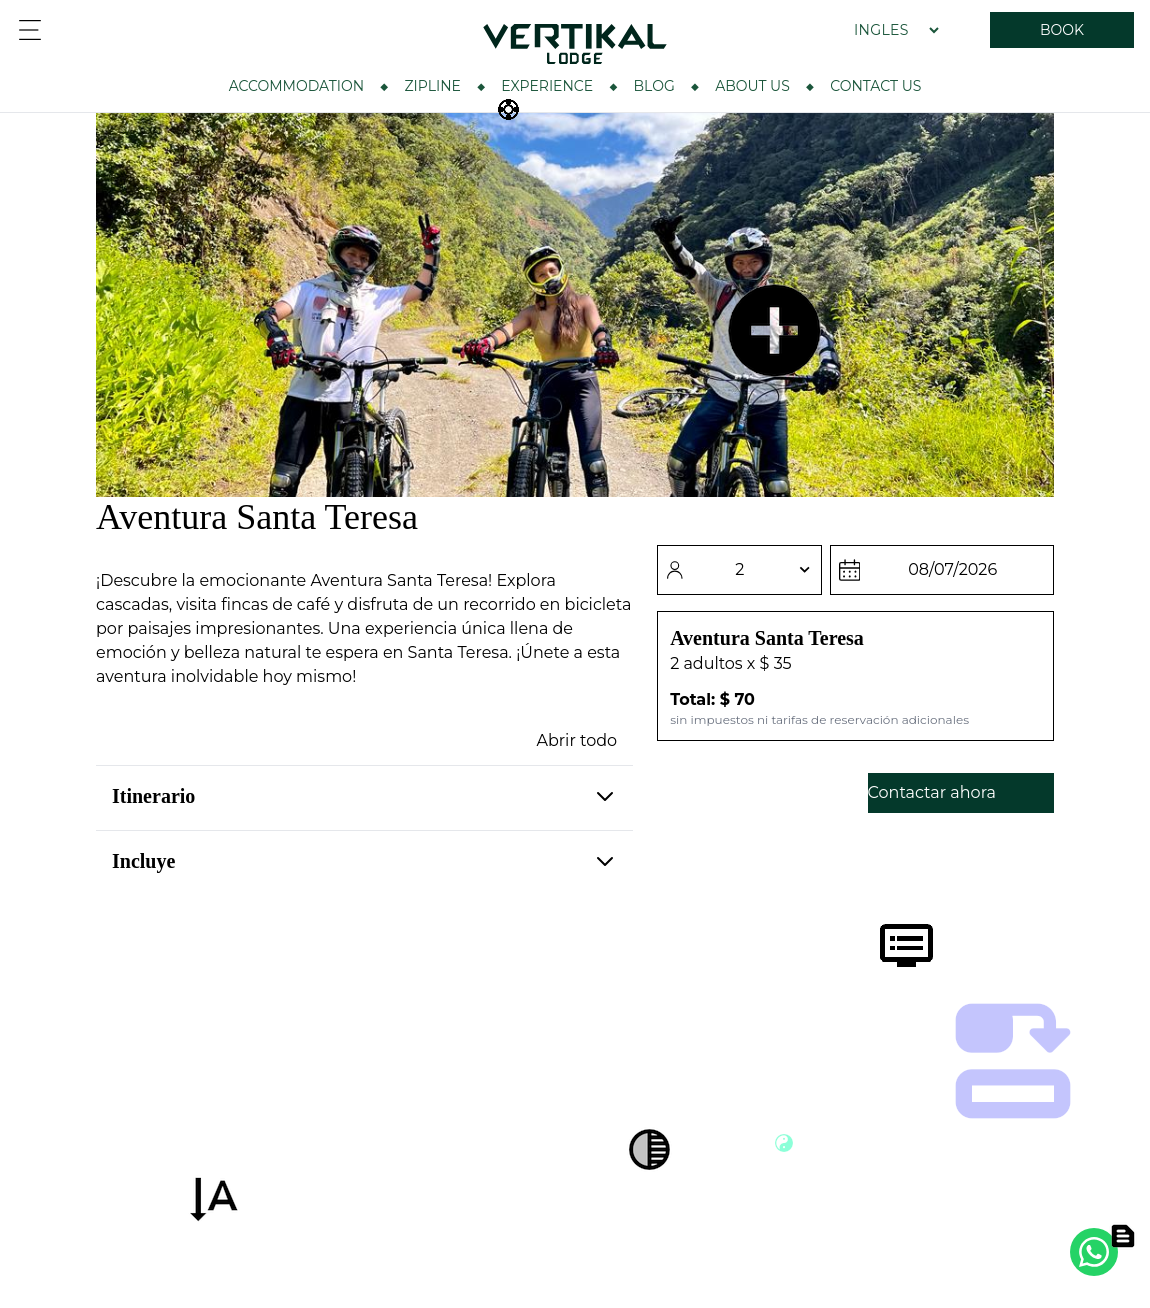 This screenshot has width=1150, height=1308. Describe the element at coordinates (784, 1143) in the screenshot. I see `access balance or wellness settings` at that location.